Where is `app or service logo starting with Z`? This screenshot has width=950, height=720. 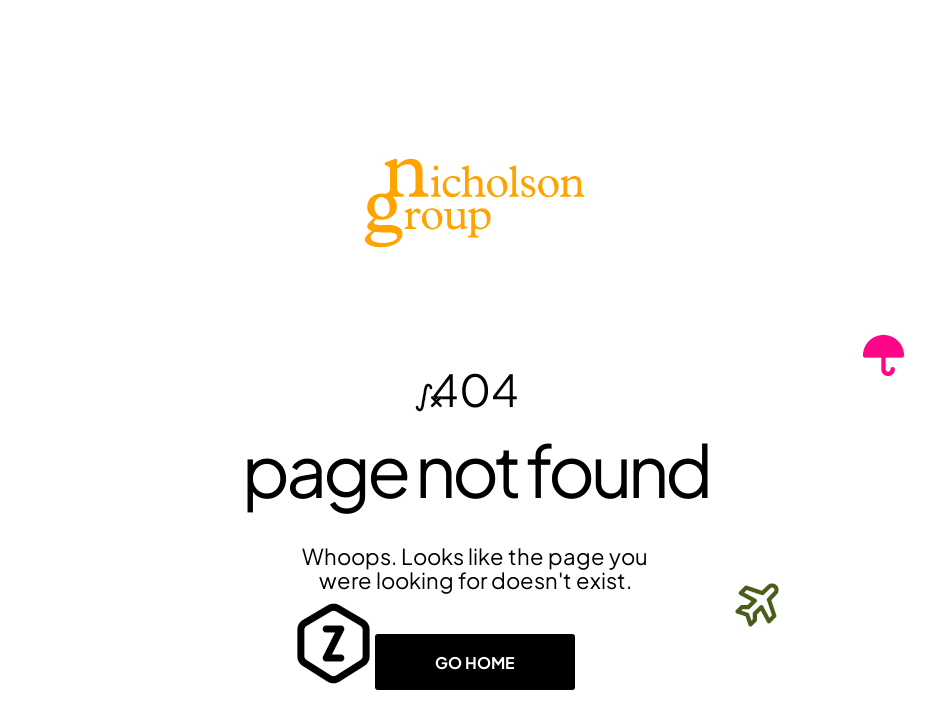 app or service logo starting with Z is located at coordinates (333, 643).